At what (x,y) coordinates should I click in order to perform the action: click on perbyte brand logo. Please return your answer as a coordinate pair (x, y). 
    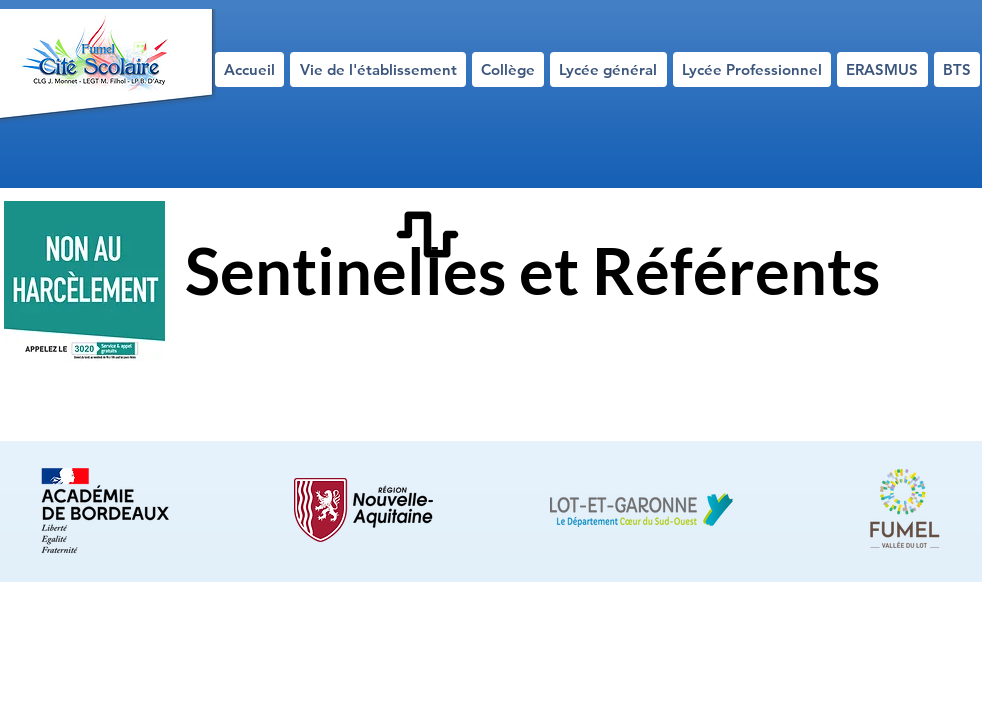
    Looking at the image, I should click on (140, 48).